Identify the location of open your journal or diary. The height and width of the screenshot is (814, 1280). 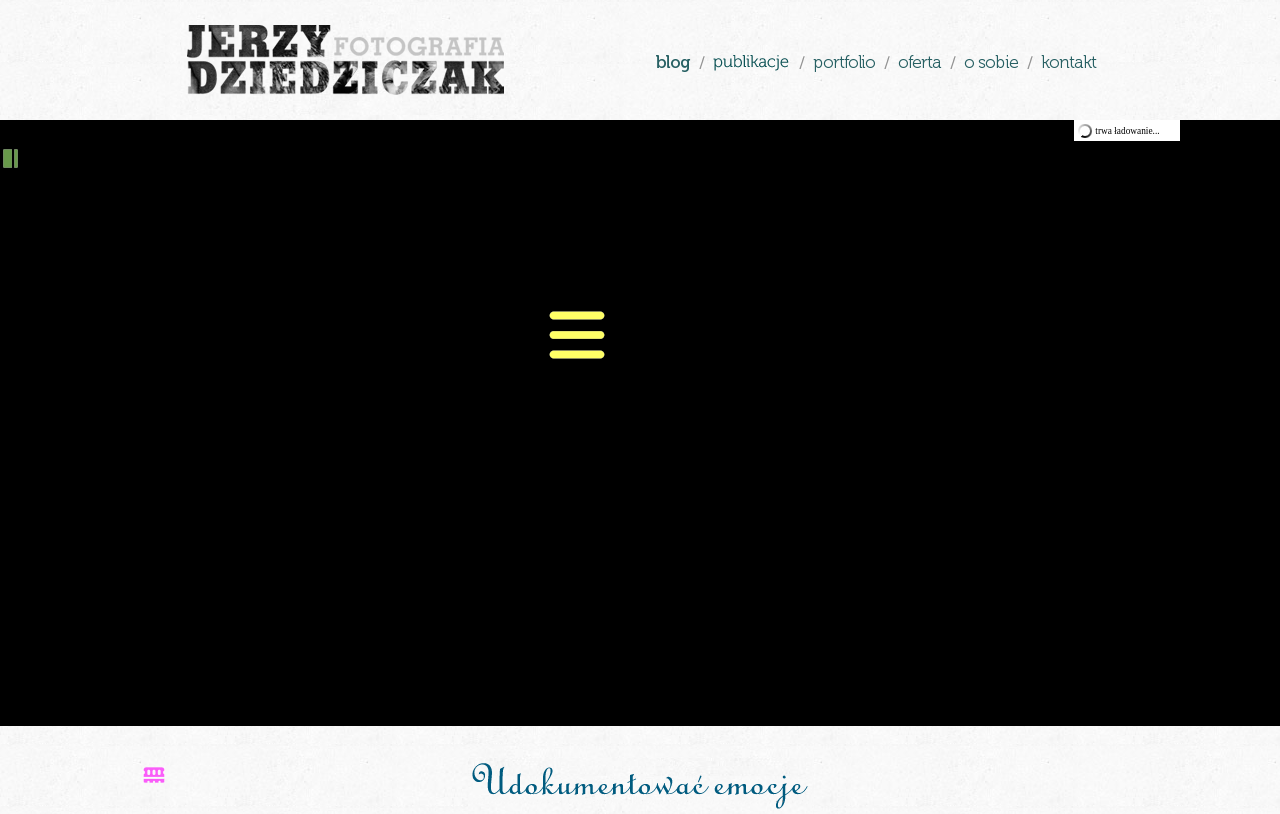
(10, 158).